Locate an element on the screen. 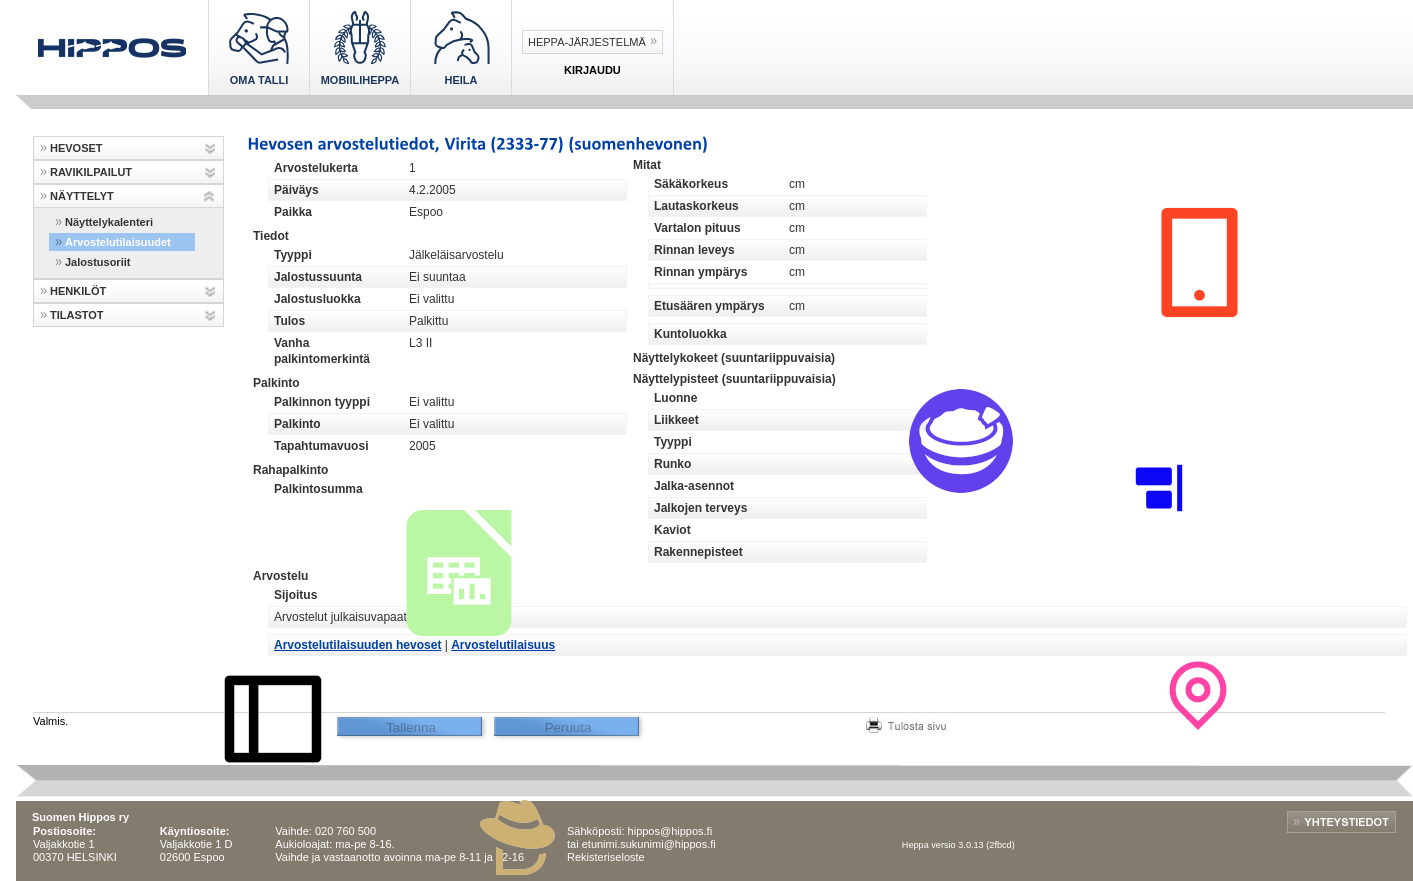 This screenshot has height=881, width=1413. open LibreOffice Calc spreadsheet application is located at coordinates (459, 573).